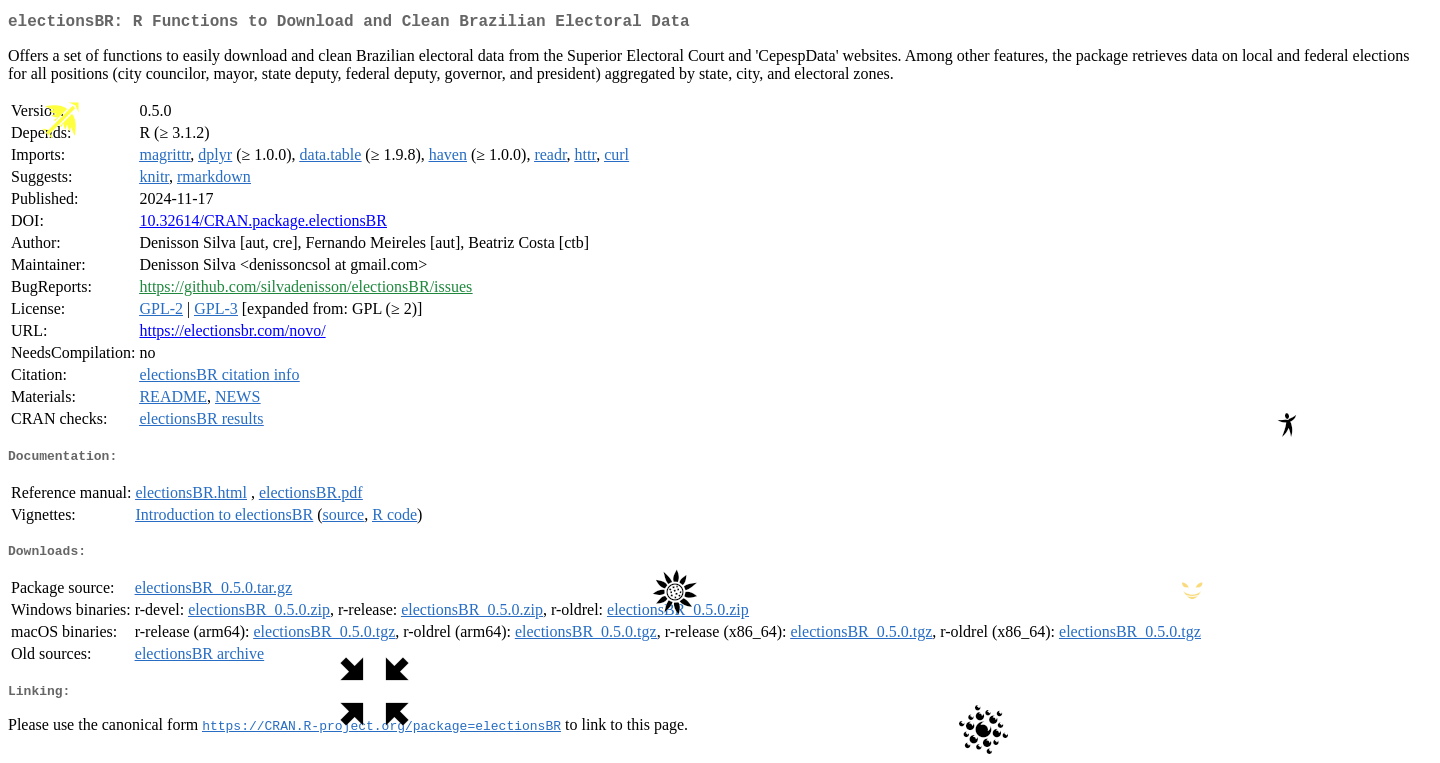  Describe the element at coordinates (983, 729) in the screenshot. I see `decorative pattern or visual effect option` at that location.